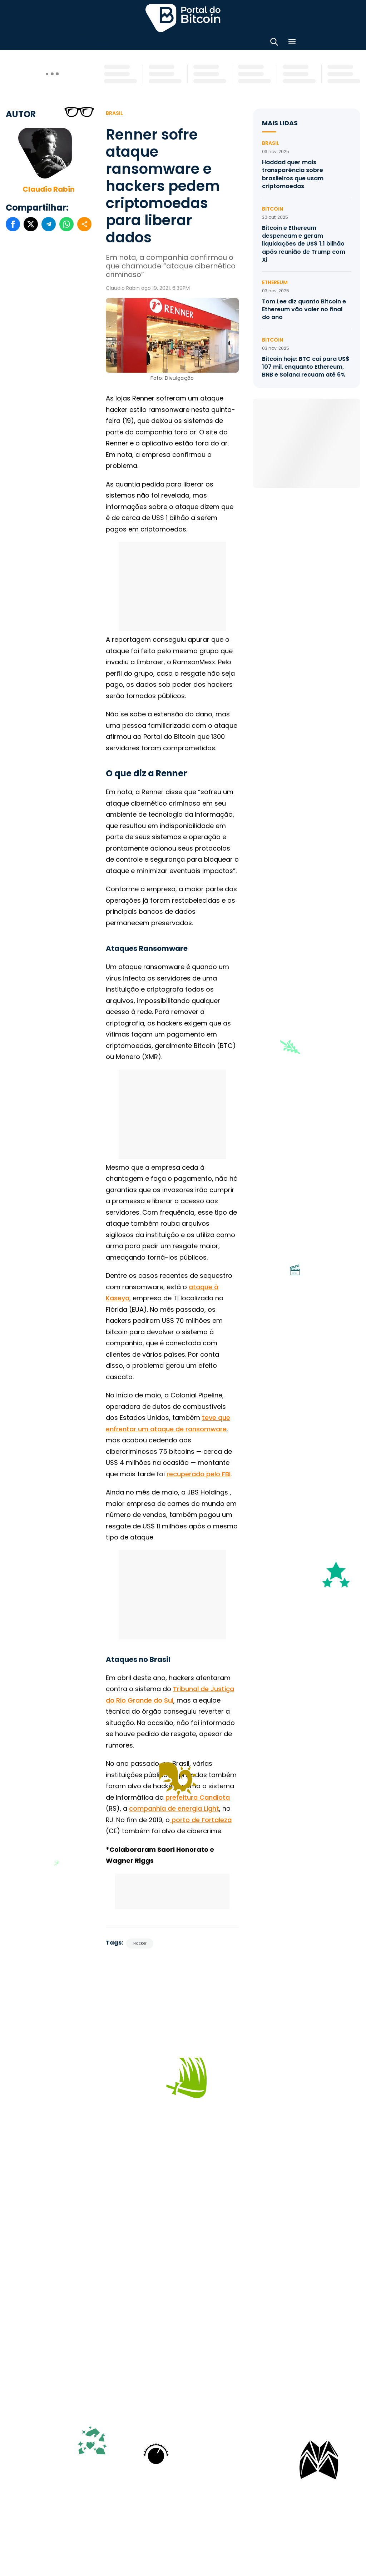 The height and width of the screenshot is (2576, 366). Describe the element at coordinates (318, 2460) in the screenshot. I see `play a fortune teller or paper folding game` at that location.